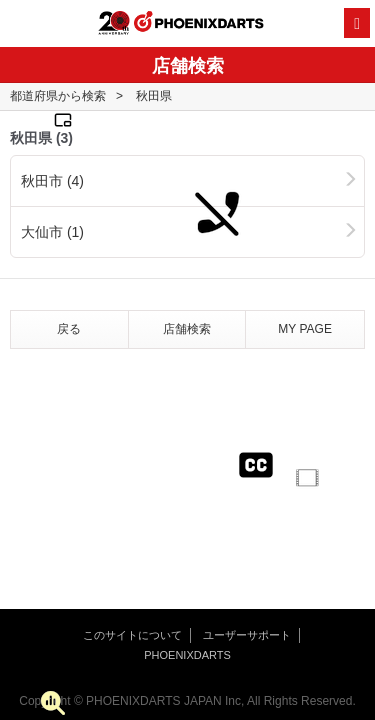  I want to click on enable picture-in-picture mode, so click(63, 120).